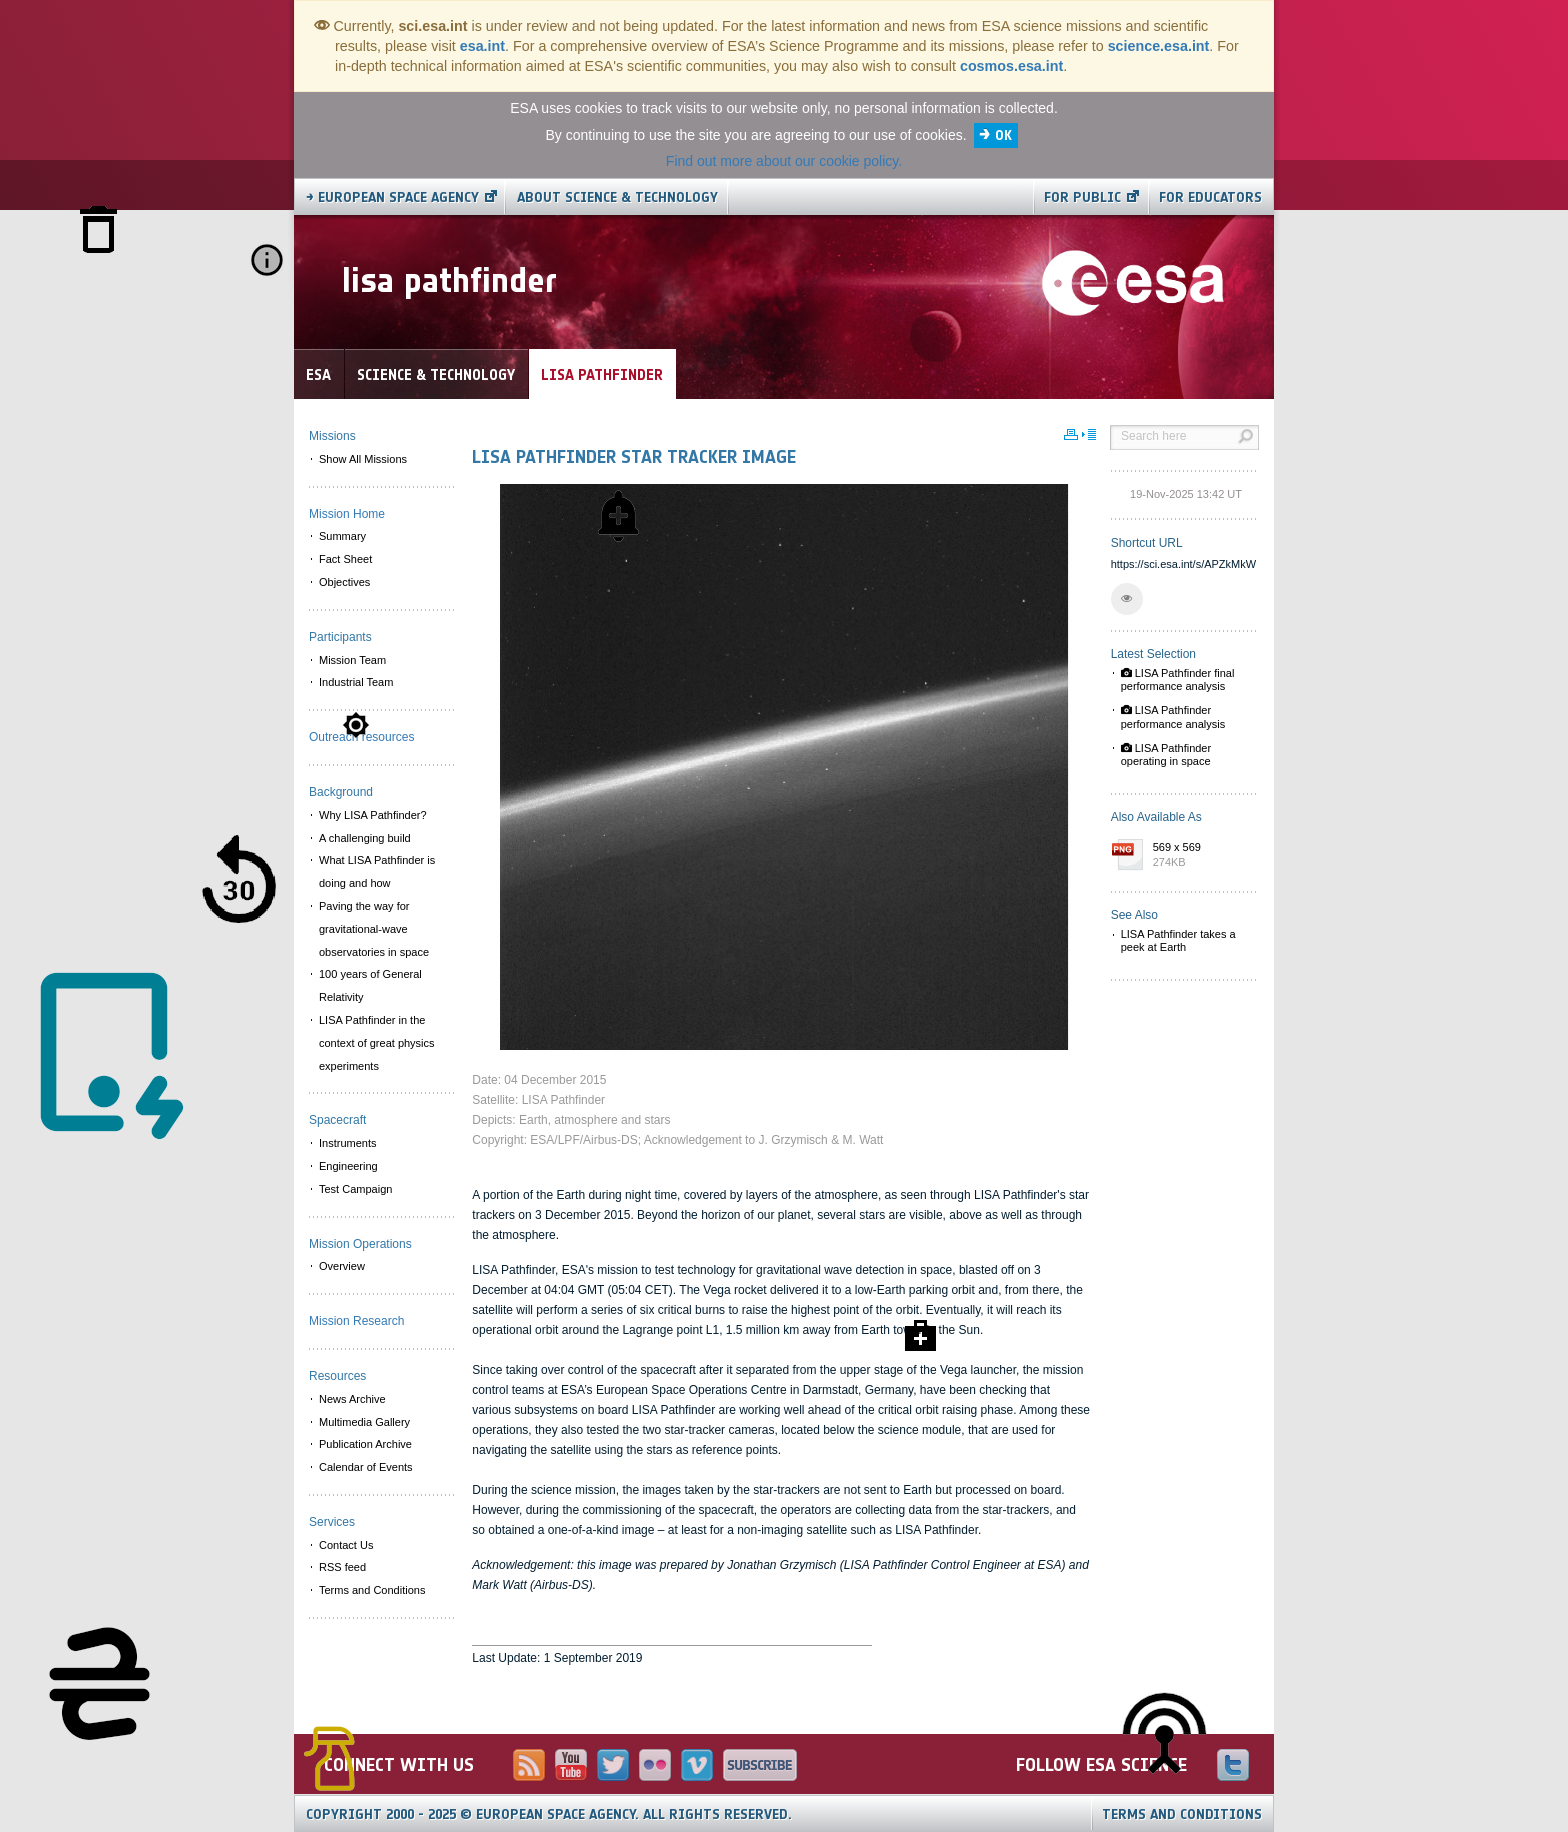 The height and width of the screenshot is (1832, 1568). Describe the element at coordinates (1164, 1734) in the screenshot. I see `configure antenna or broadcast settings` at that location.